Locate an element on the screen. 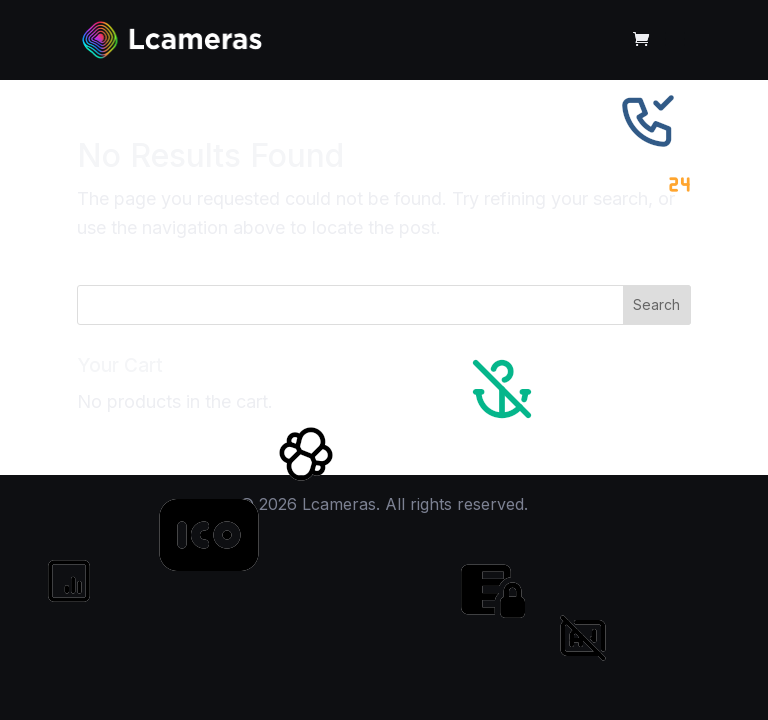  disable advertisements is located at coordinates (583, 638).